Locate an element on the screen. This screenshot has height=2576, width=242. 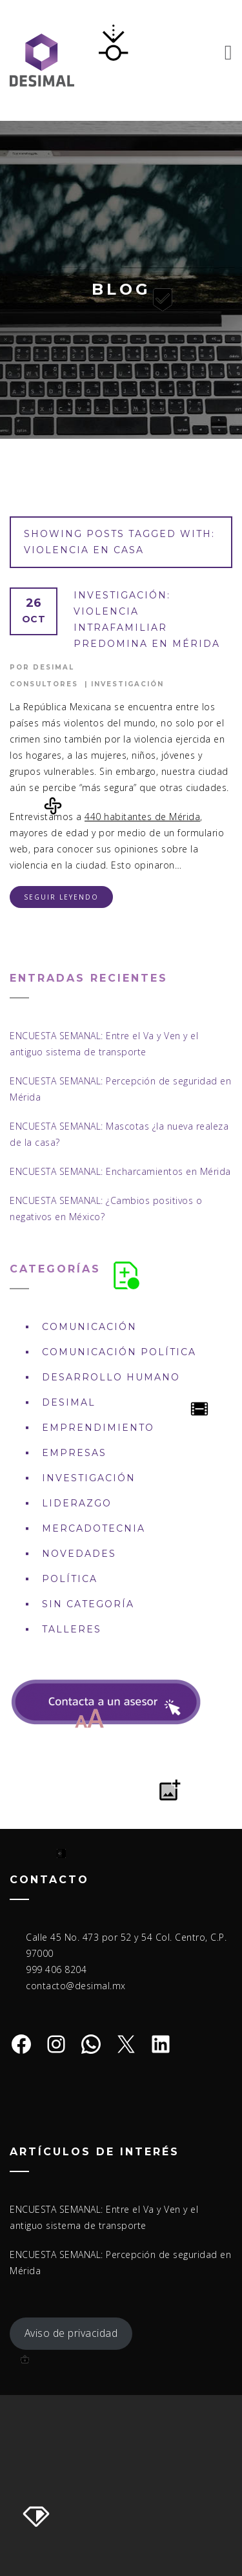
add a new photo to your gallery is located at coordinates (169, 1790).